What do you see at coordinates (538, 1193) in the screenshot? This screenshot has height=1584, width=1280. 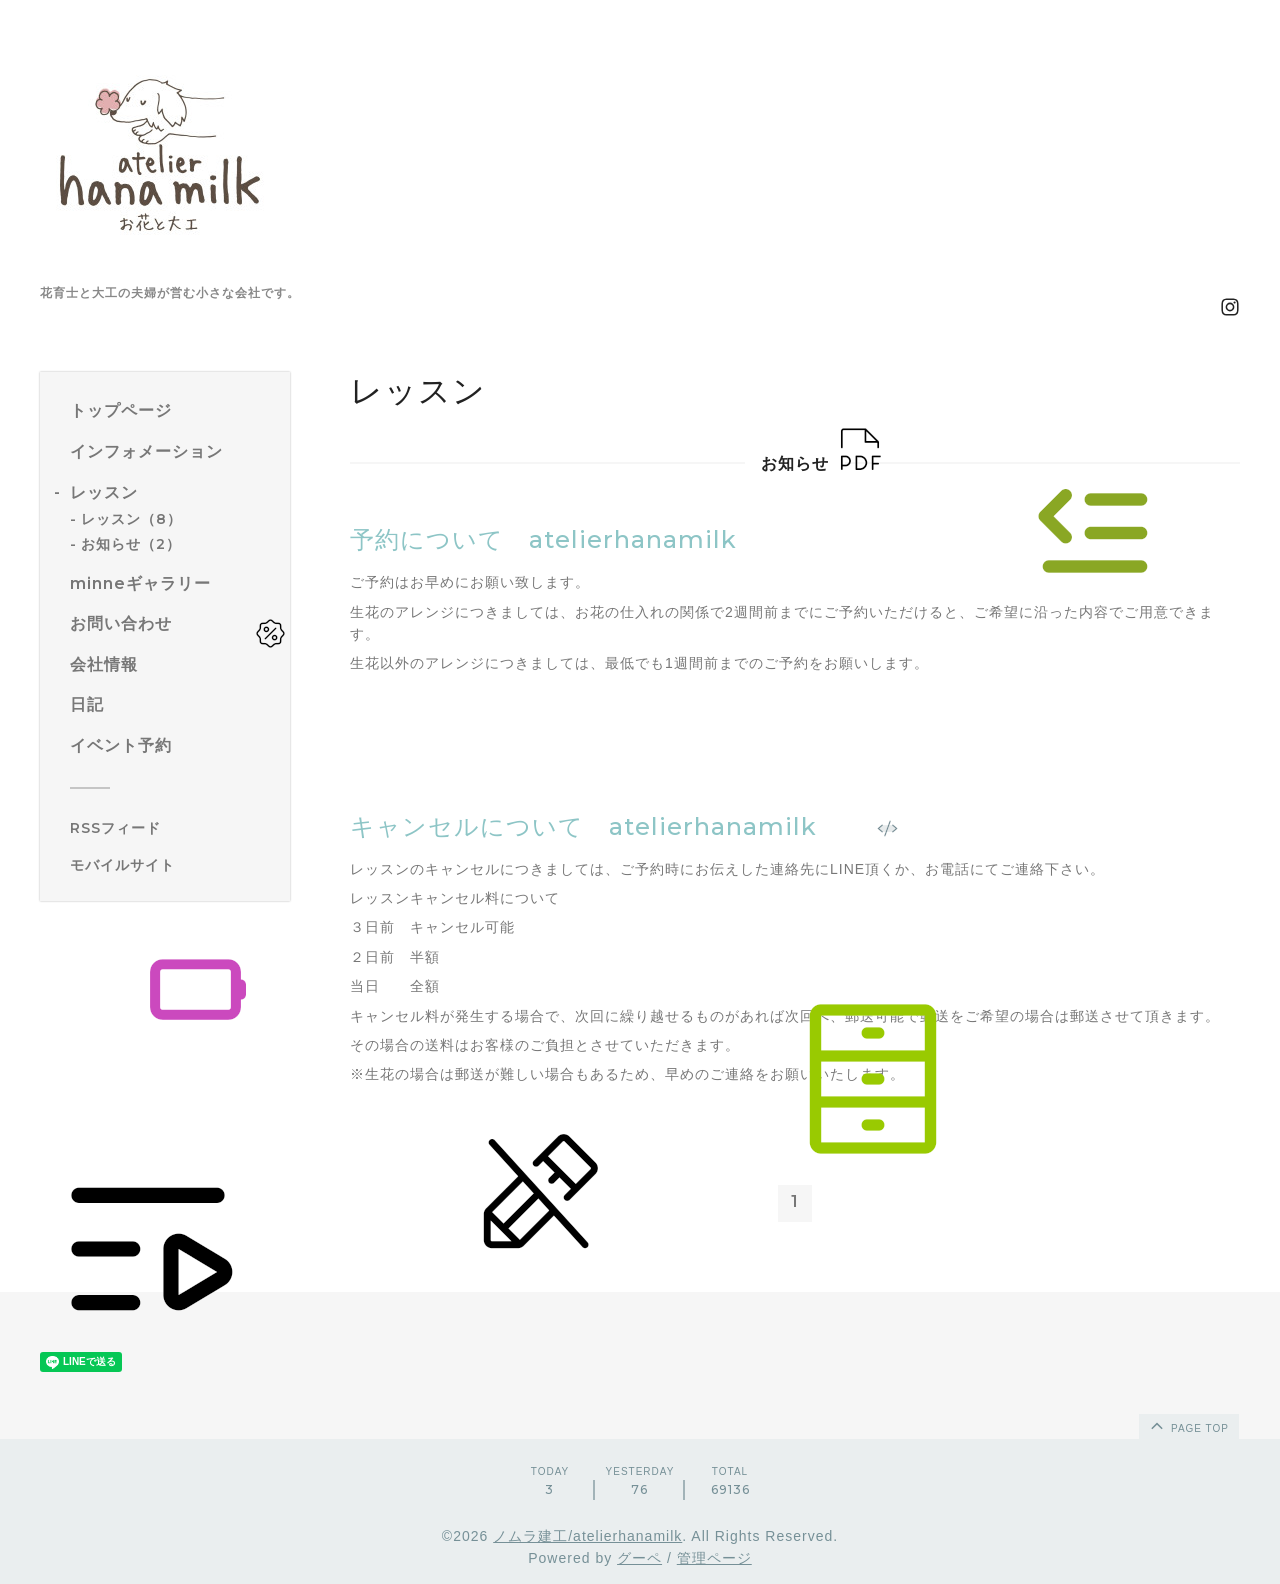 I see `editing is disabled or unavailable` at bounding box center [538, 1193].